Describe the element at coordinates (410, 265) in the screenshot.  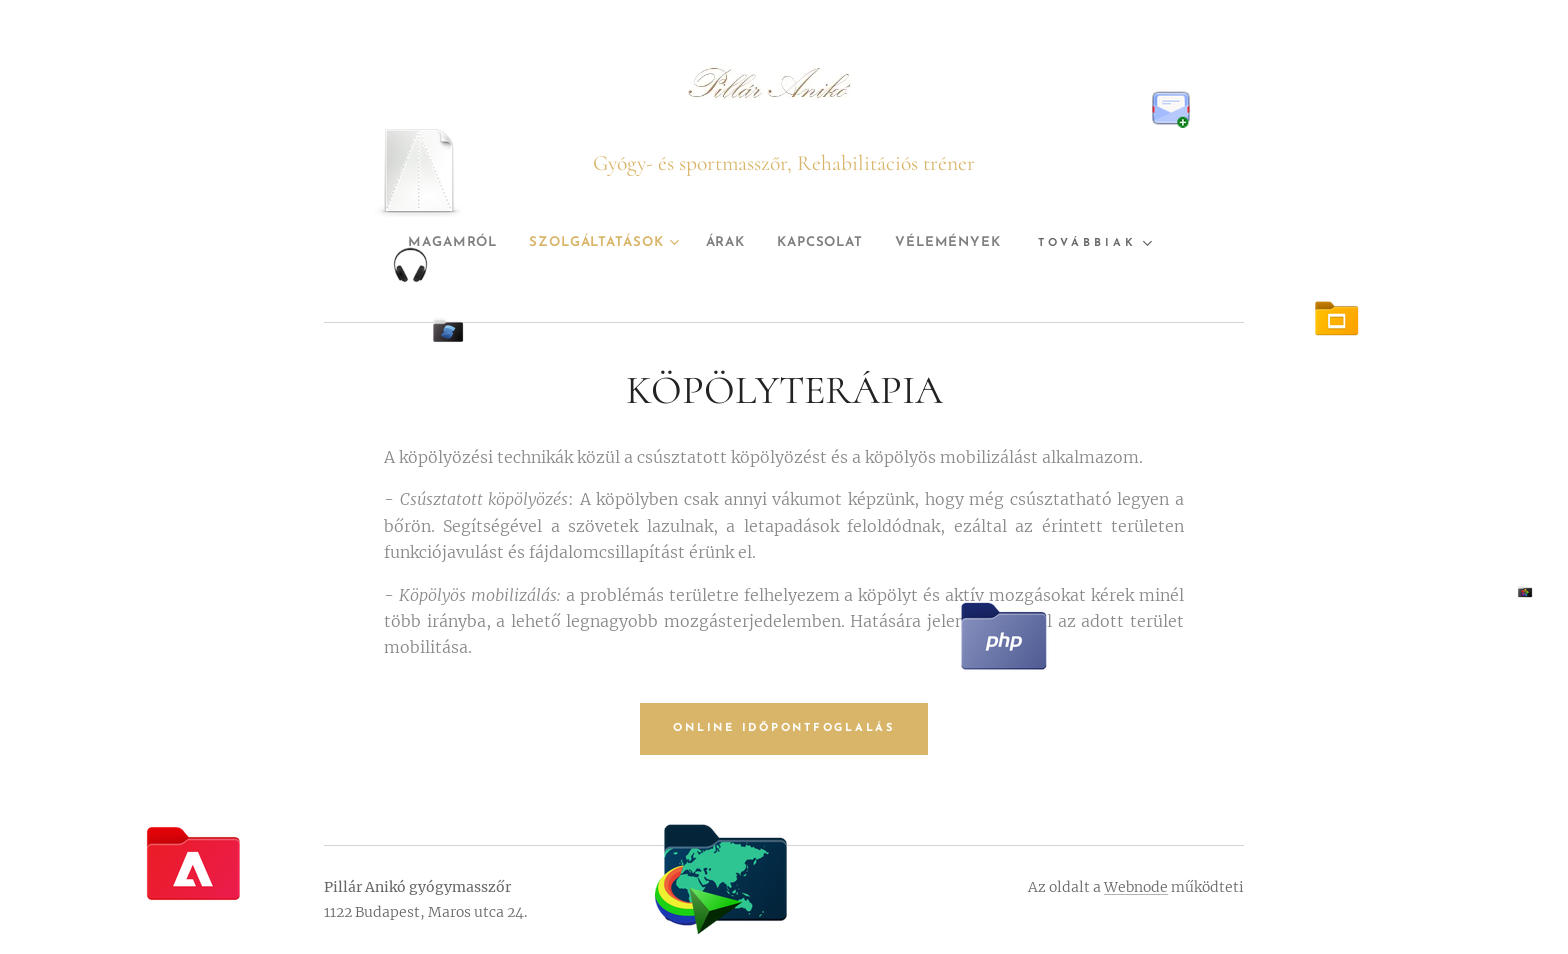
I see `connect bluetooth headphones` at that location.